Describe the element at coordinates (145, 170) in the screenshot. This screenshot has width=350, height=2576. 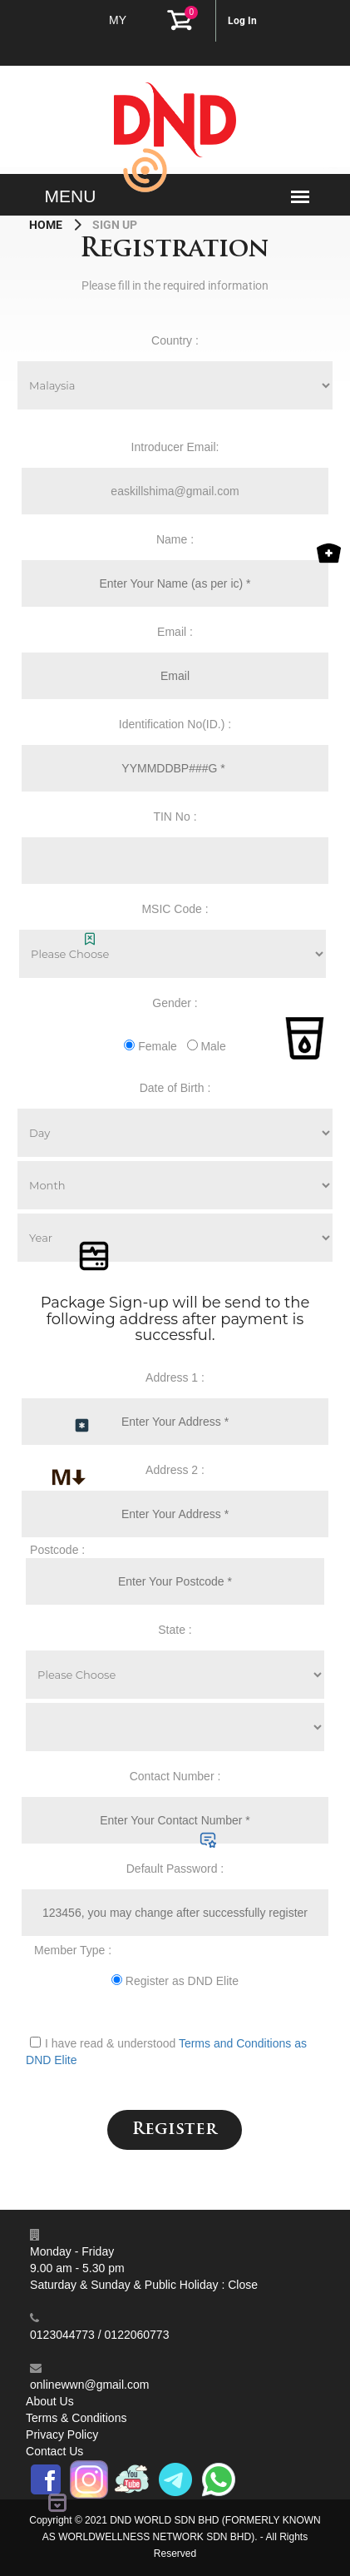
I see `view radial chart or arc graph data` at that location.